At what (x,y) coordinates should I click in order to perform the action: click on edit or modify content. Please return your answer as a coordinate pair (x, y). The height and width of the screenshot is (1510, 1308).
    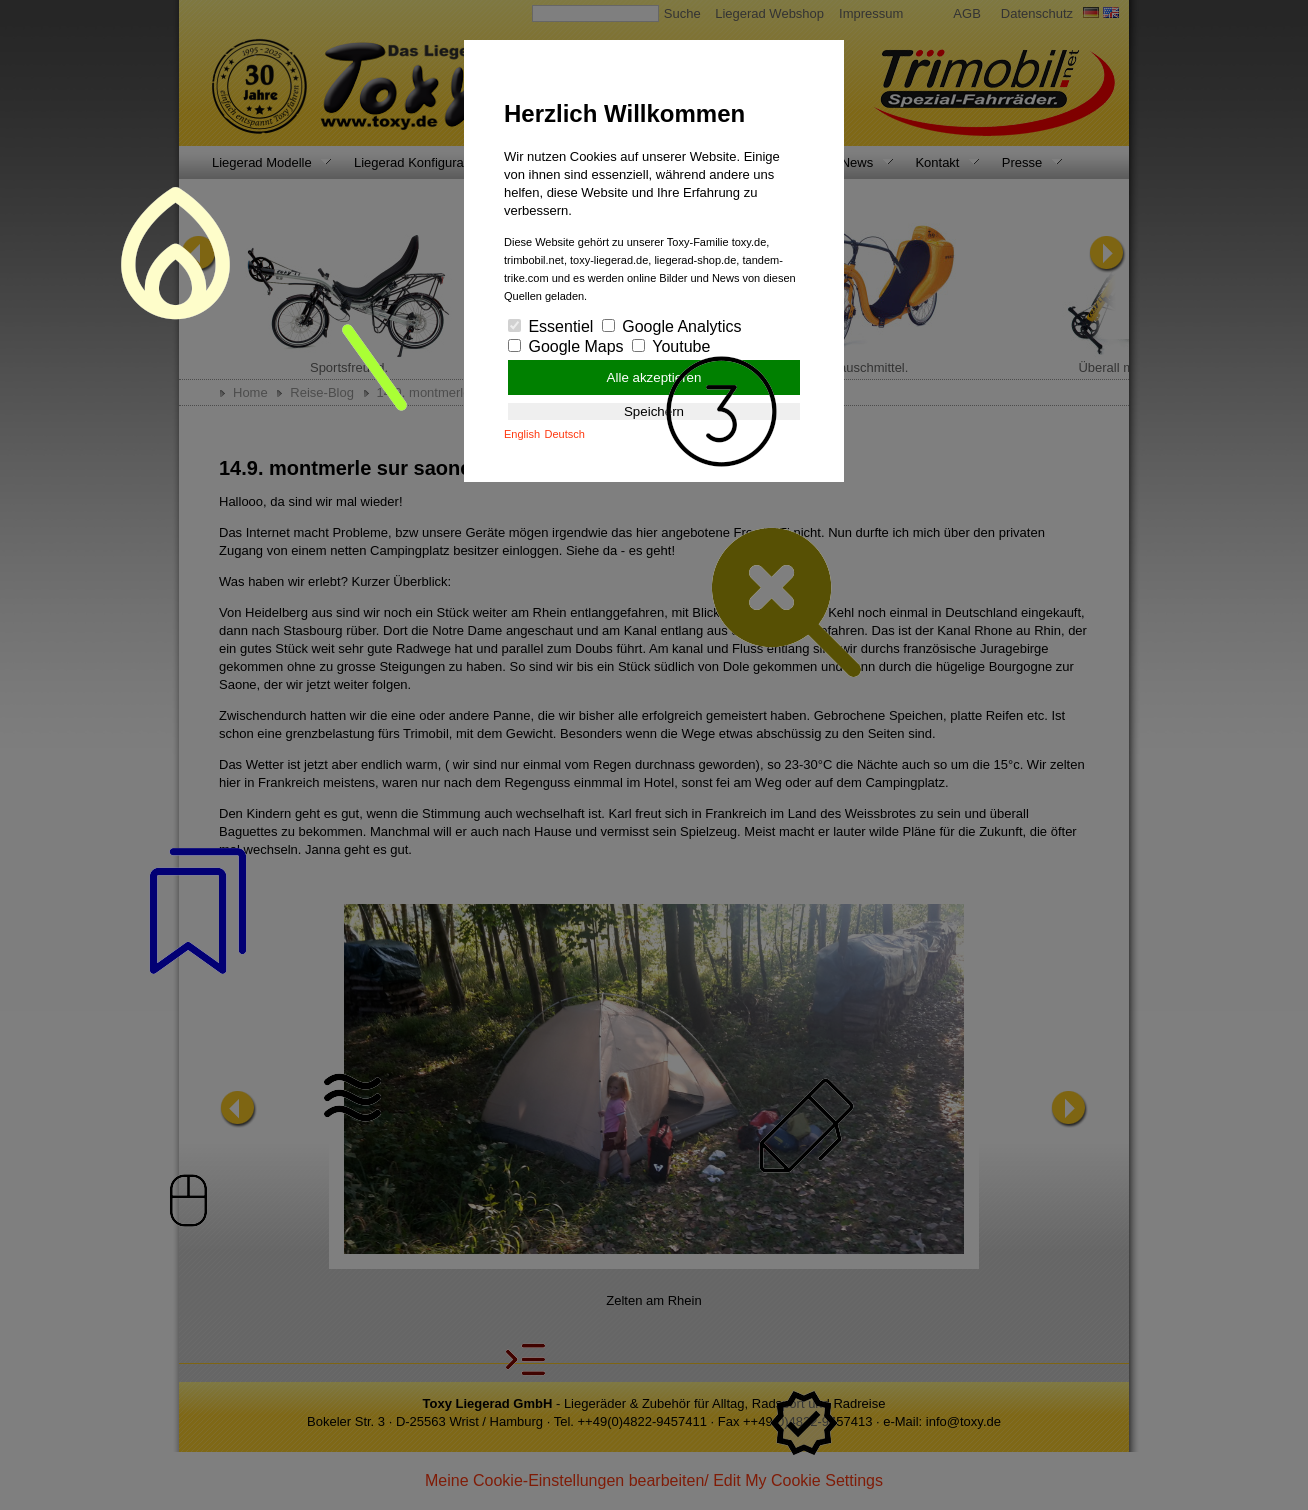
    Looking at the image, I should click on (804, 1127).